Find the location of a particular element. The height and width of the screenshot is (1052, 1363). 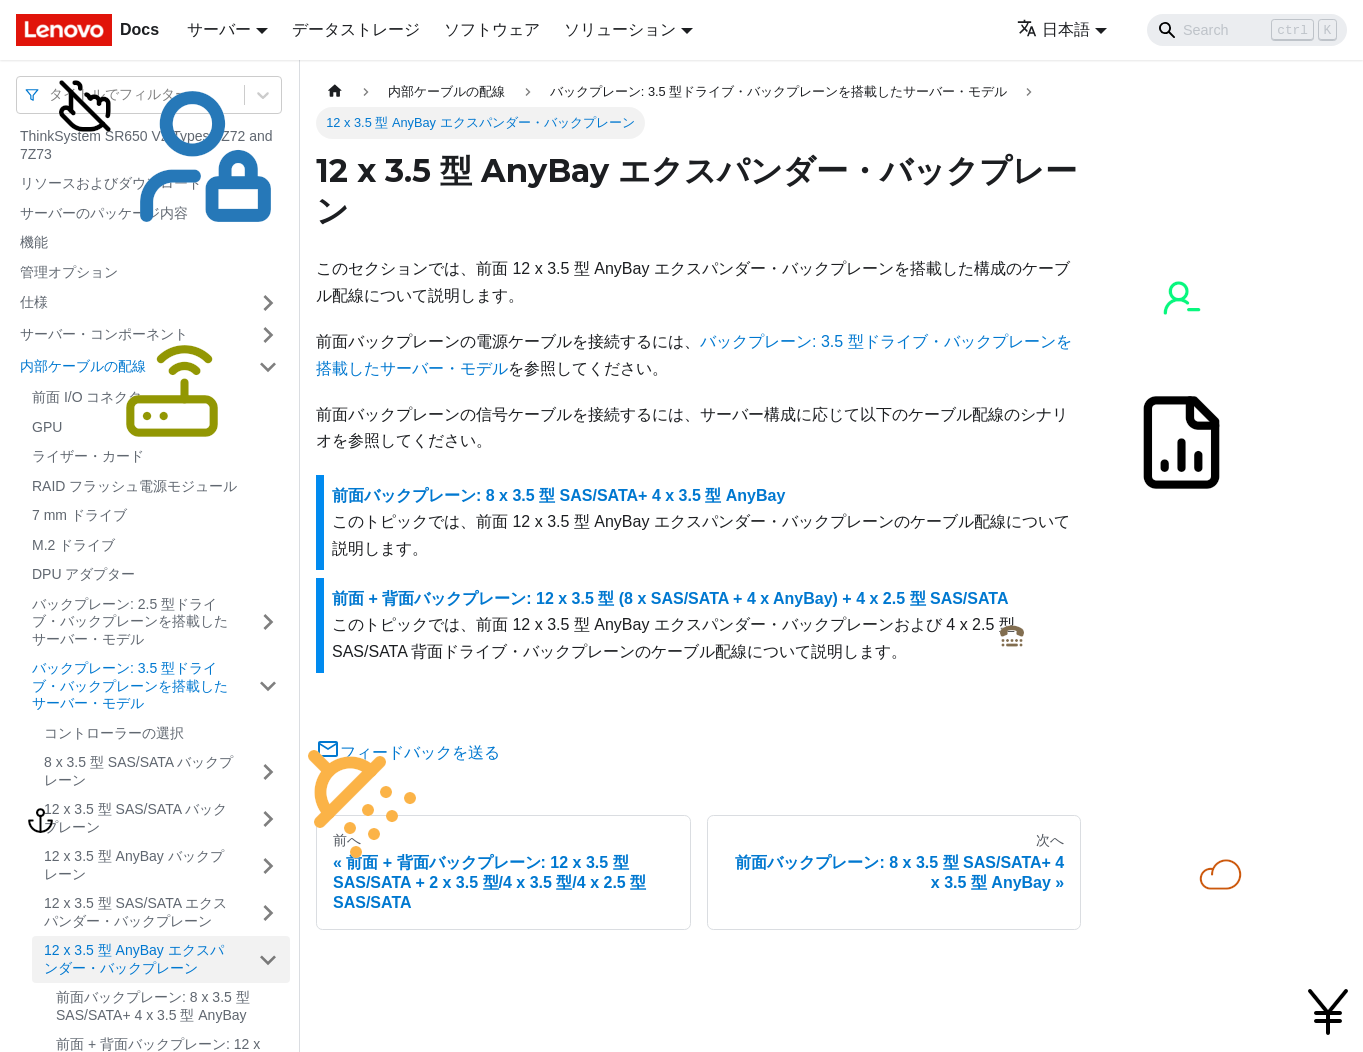

disable touch or pointer input is located at coordinates (85, 106).